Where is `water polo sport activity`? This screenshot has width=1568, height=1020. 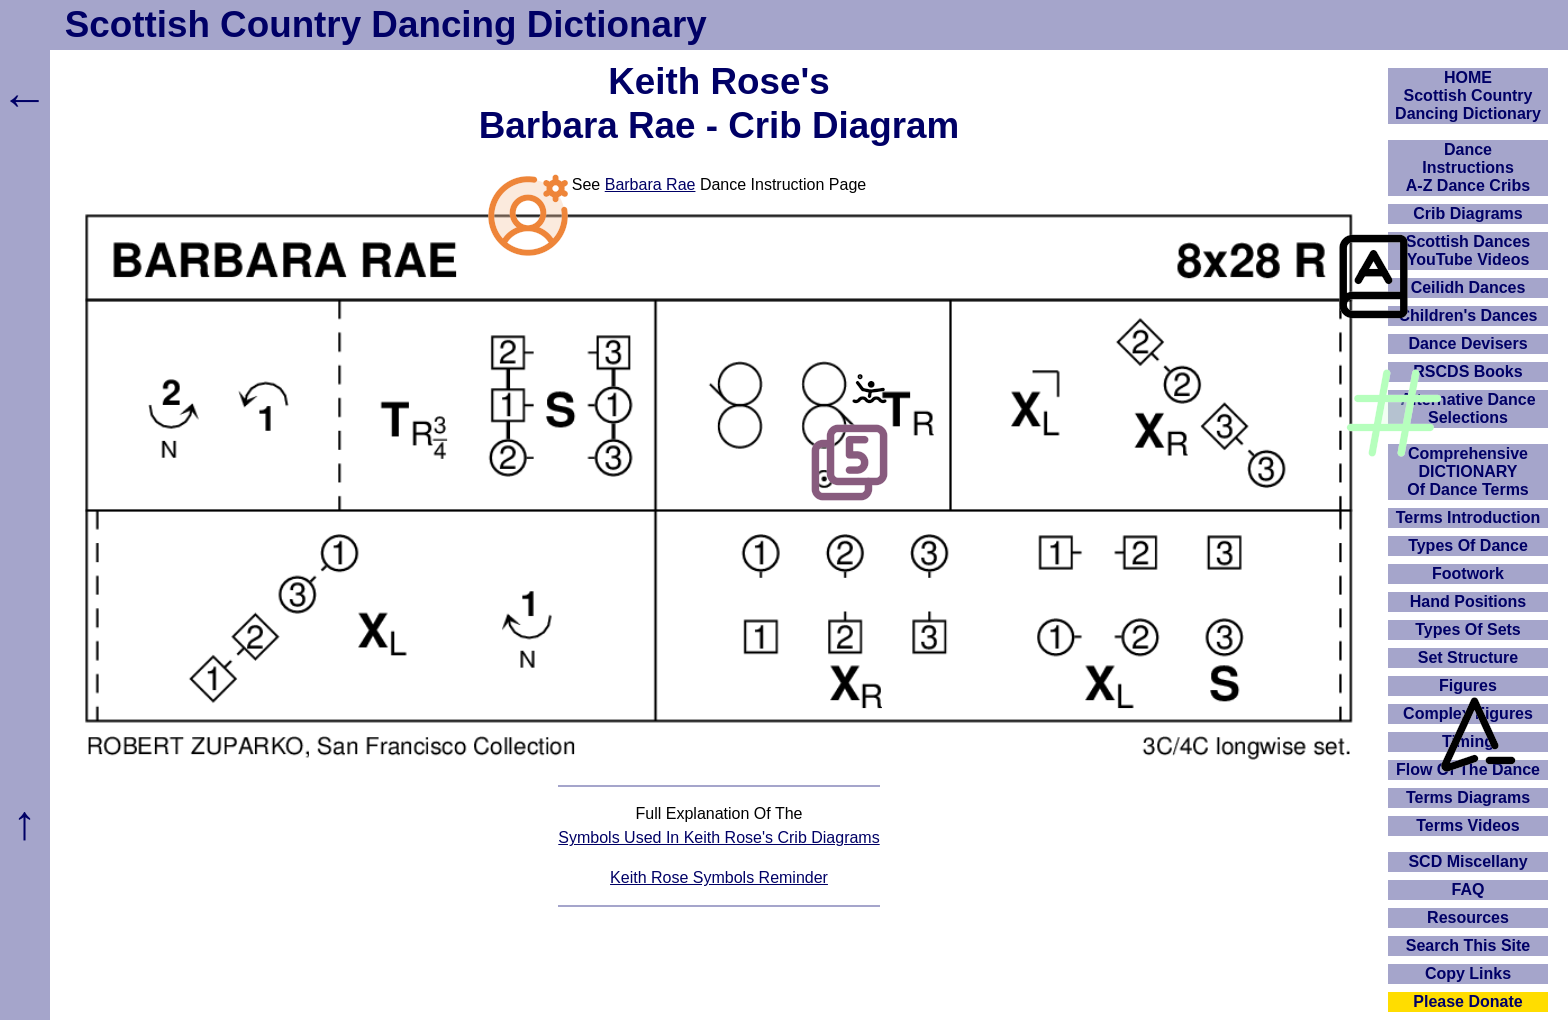
water polo sport activity is located at coordinates (869, 389).